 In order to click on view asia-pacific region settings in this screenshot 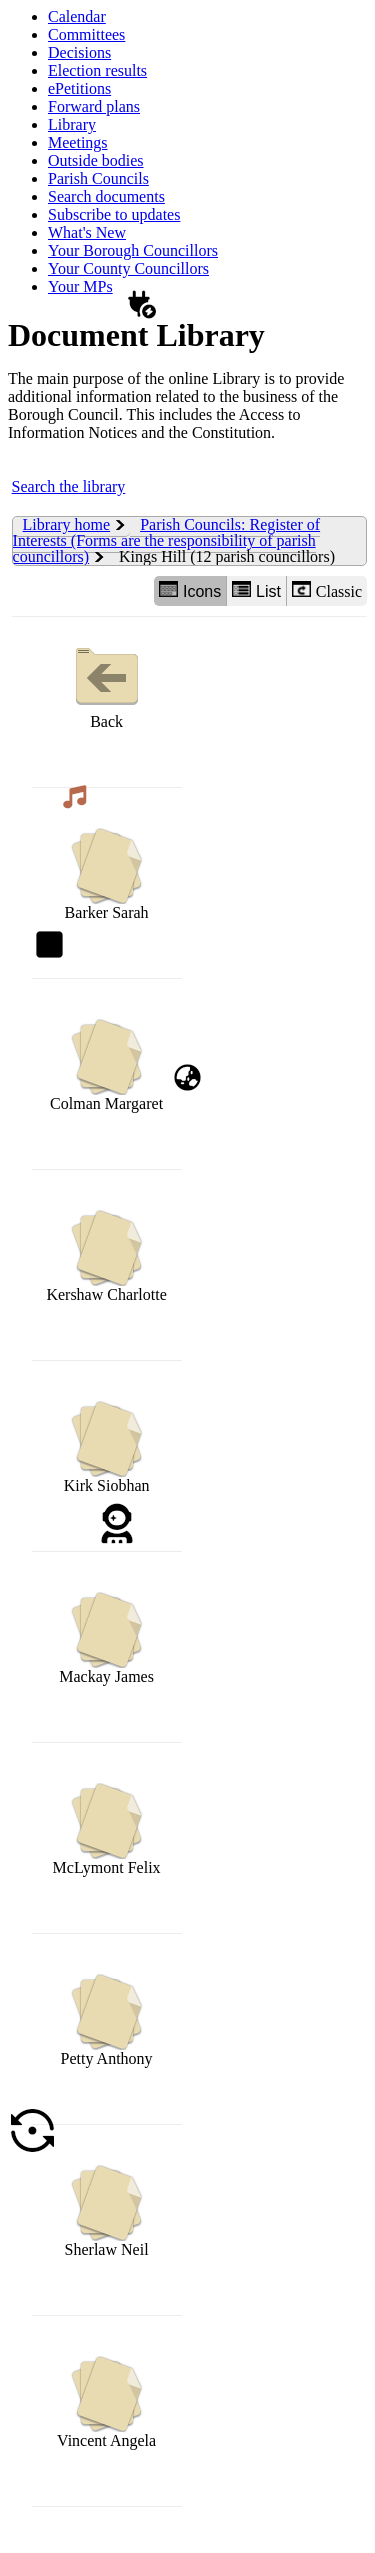, I will do `click(187, 1077)`.